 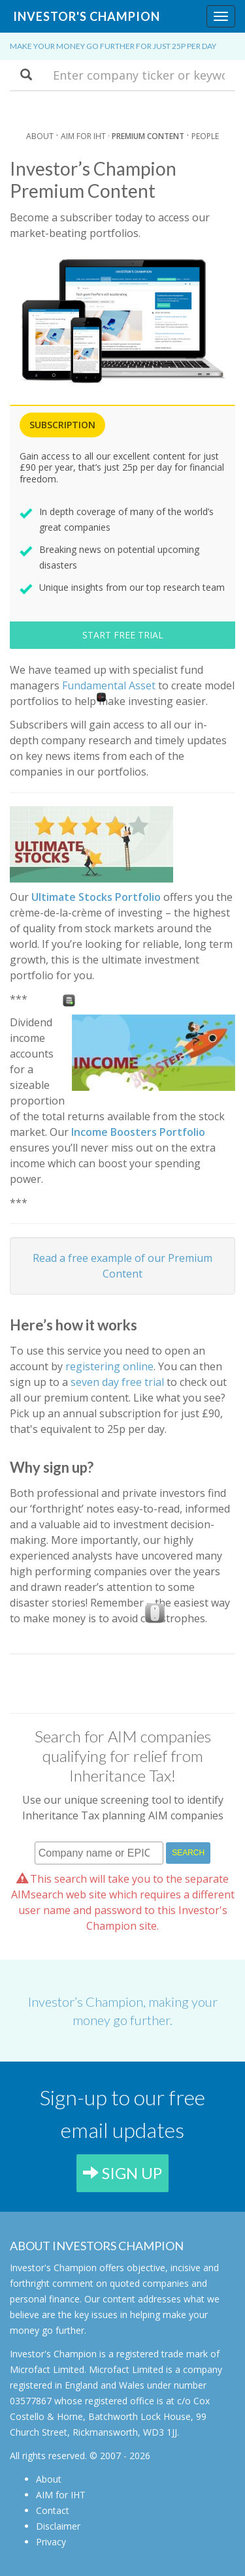 I want to click on open Oracle SQL Developer application, so click(x=69, y=1000).